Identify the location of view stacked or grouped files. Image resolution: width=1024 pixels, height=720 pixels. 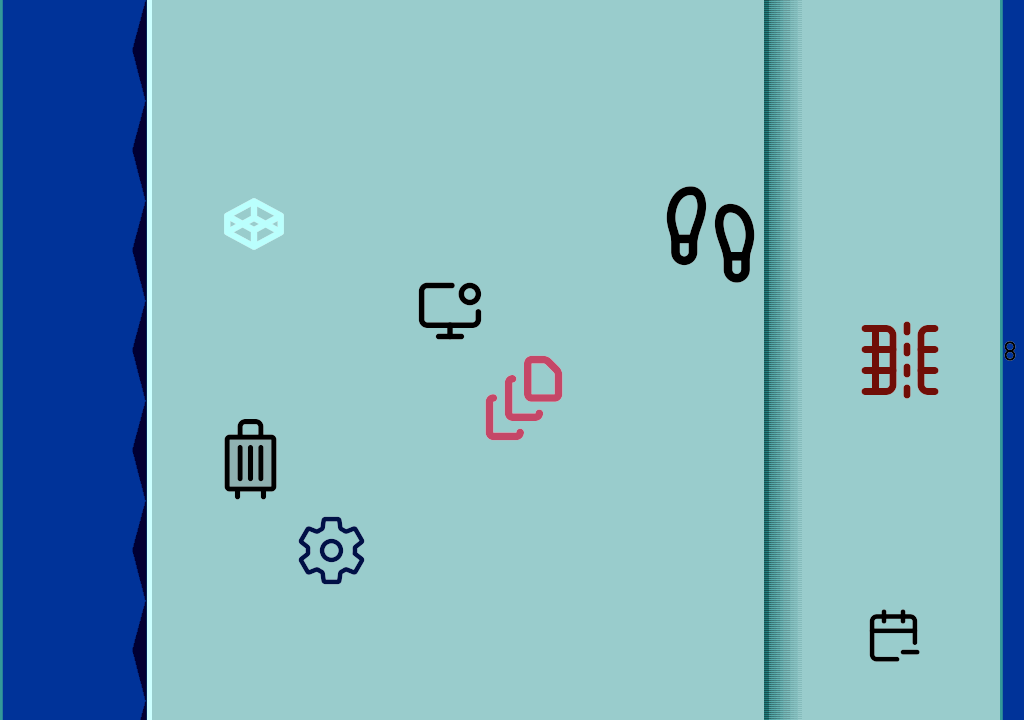
(524, 398).